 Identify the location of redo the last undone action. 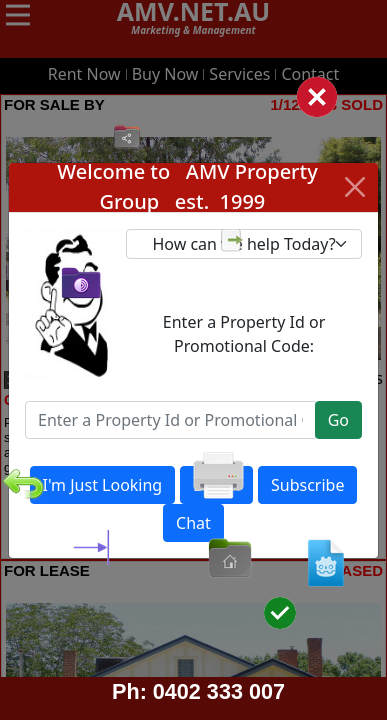
(24, 482).